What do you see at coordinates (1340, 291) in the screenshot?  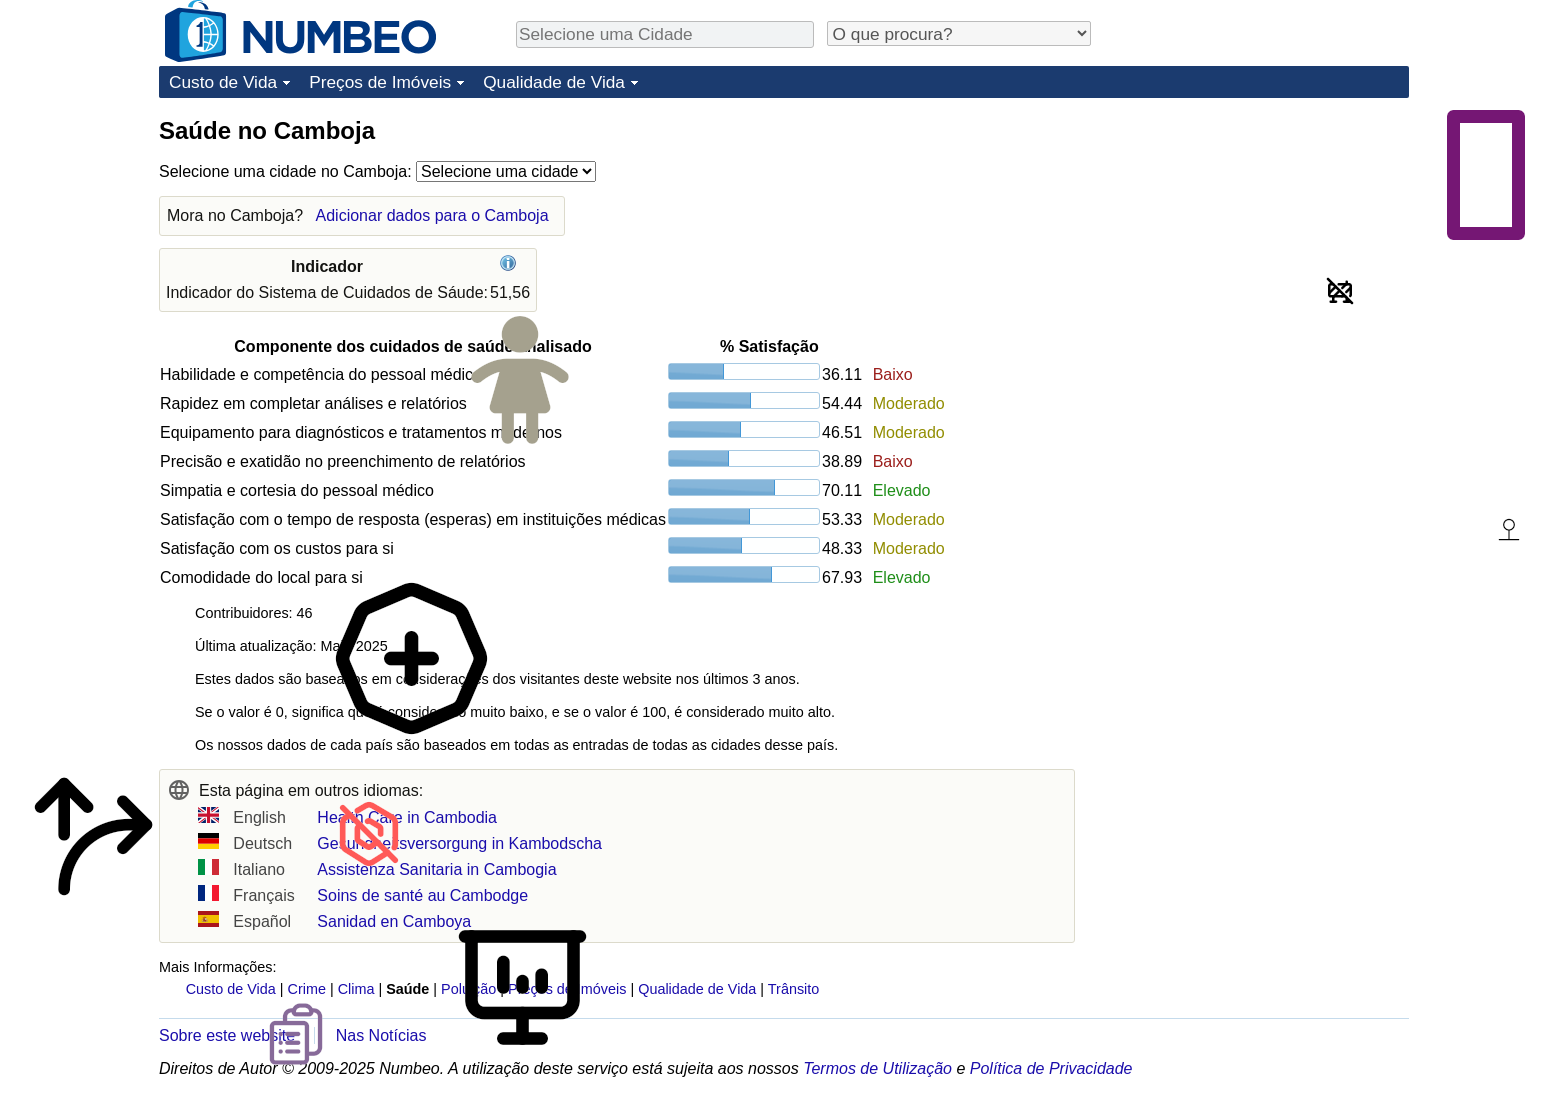 I see `disable road barrier or construction zone` at bounding box center [1340, 291].